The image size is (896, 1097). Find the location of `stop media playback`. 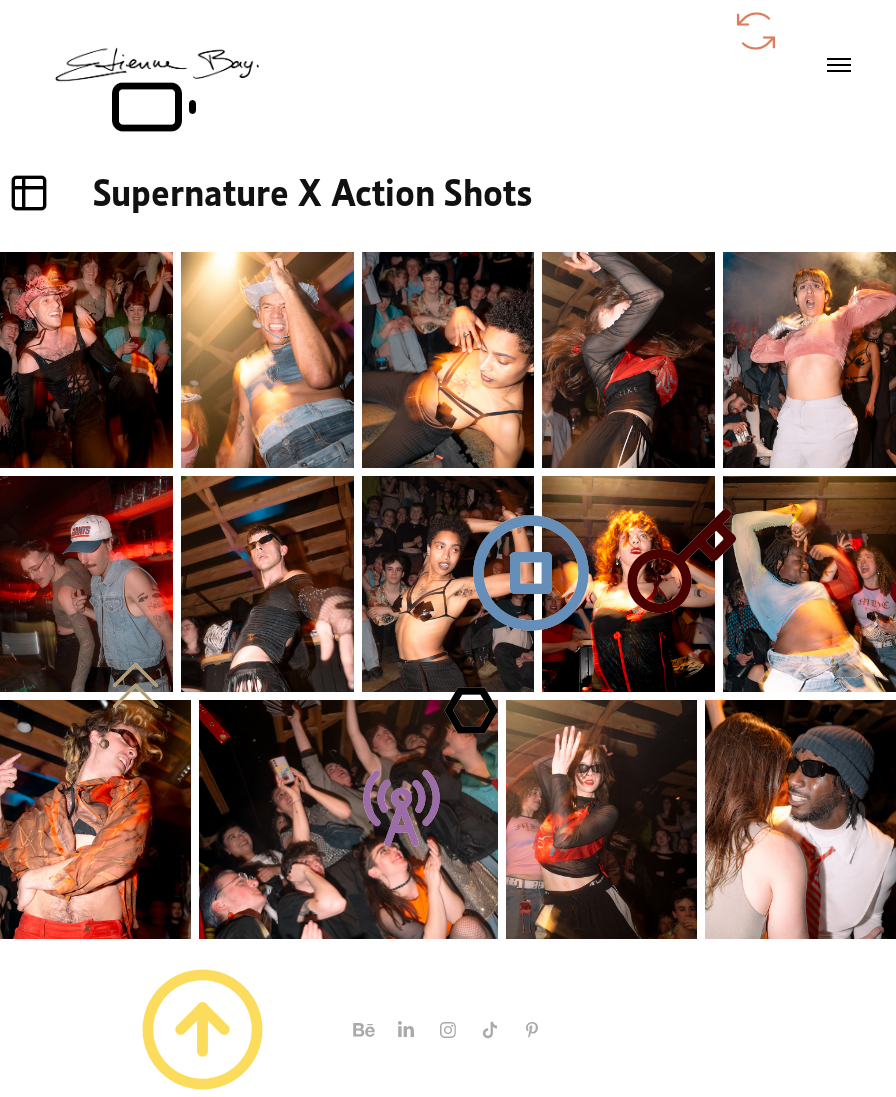

stop media playback is located at coordinates (531, 573).